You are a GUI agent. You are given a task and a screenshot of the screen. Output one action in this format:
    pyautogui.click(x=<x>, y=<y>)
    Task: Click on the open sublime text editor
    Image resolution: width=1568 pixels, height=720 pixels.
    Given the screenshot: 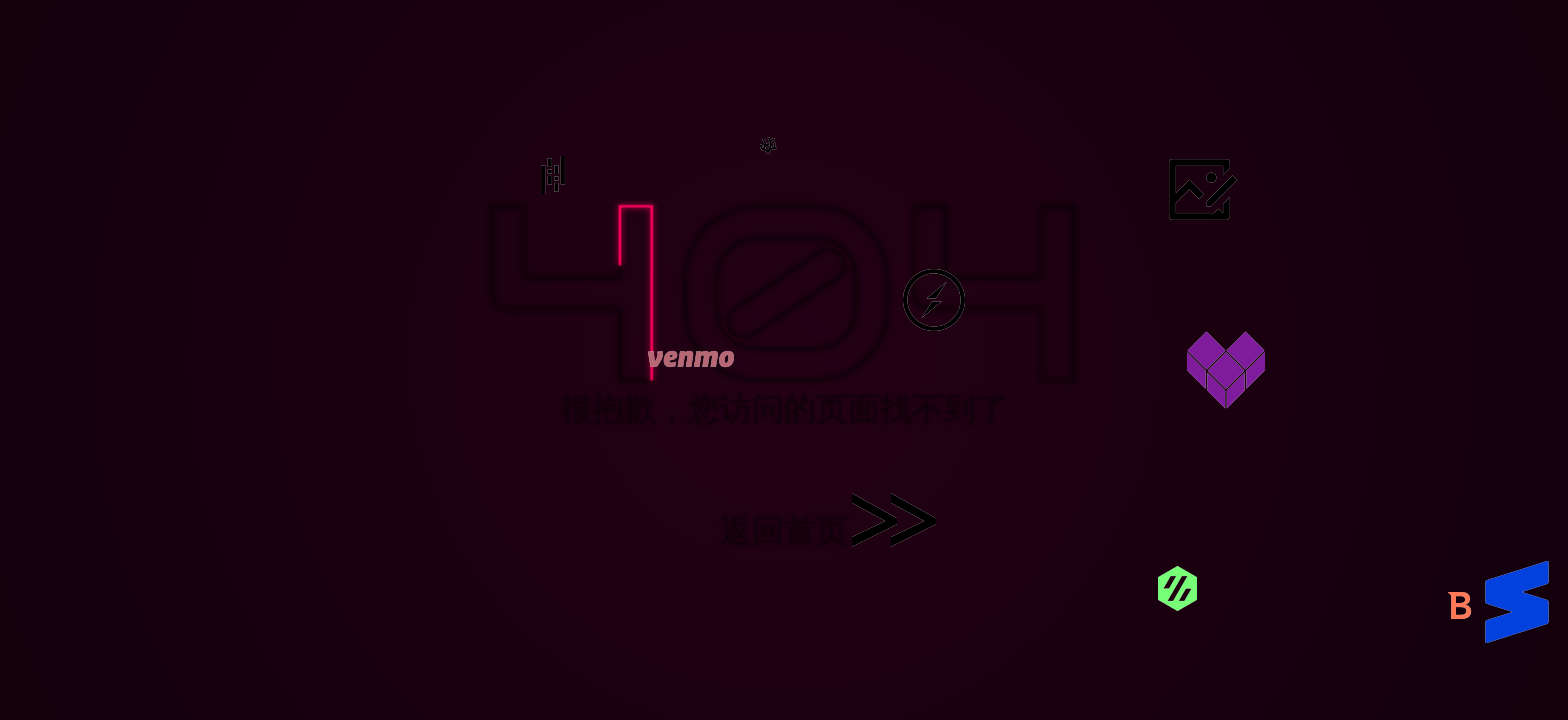 What is the action you would take?
    pyautogui.click(x=1517, y=602)
    